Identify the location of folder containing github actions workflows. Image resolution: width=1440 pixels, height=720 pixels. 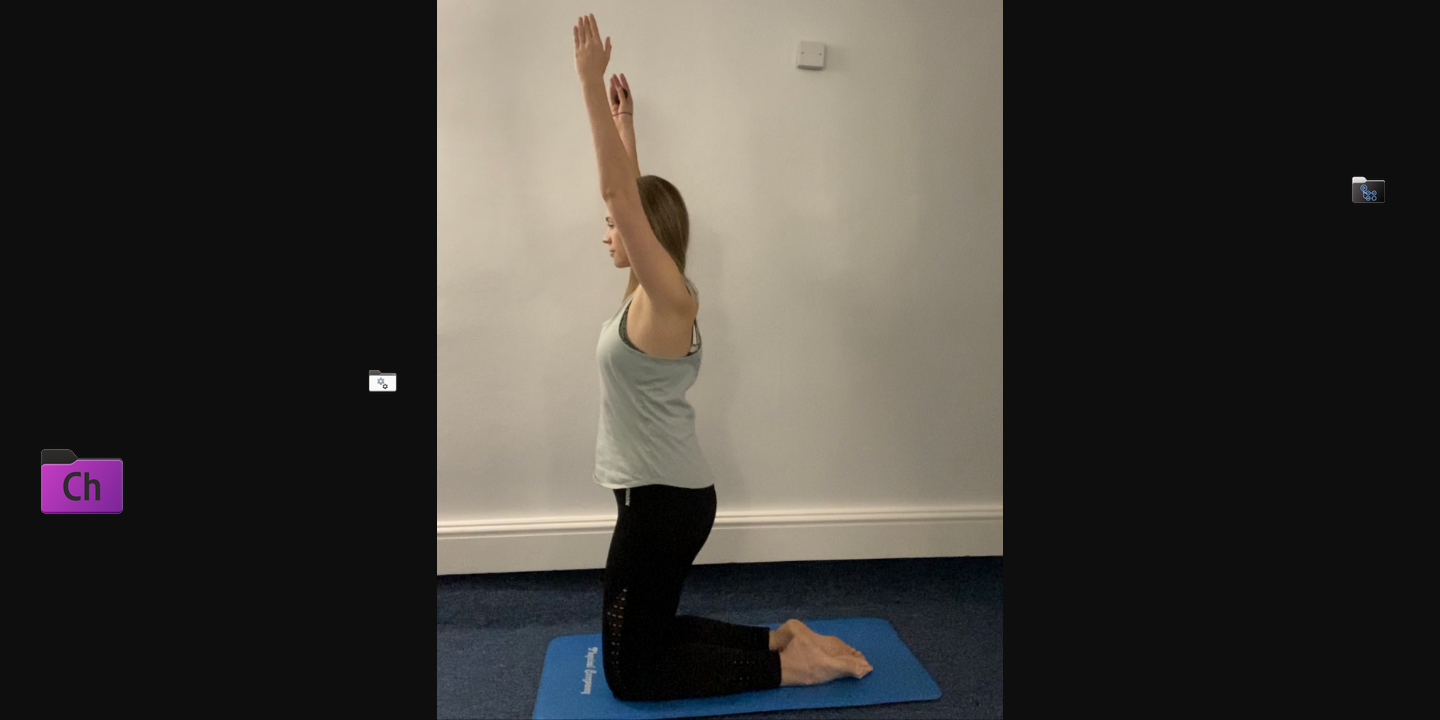
(1368, 190).